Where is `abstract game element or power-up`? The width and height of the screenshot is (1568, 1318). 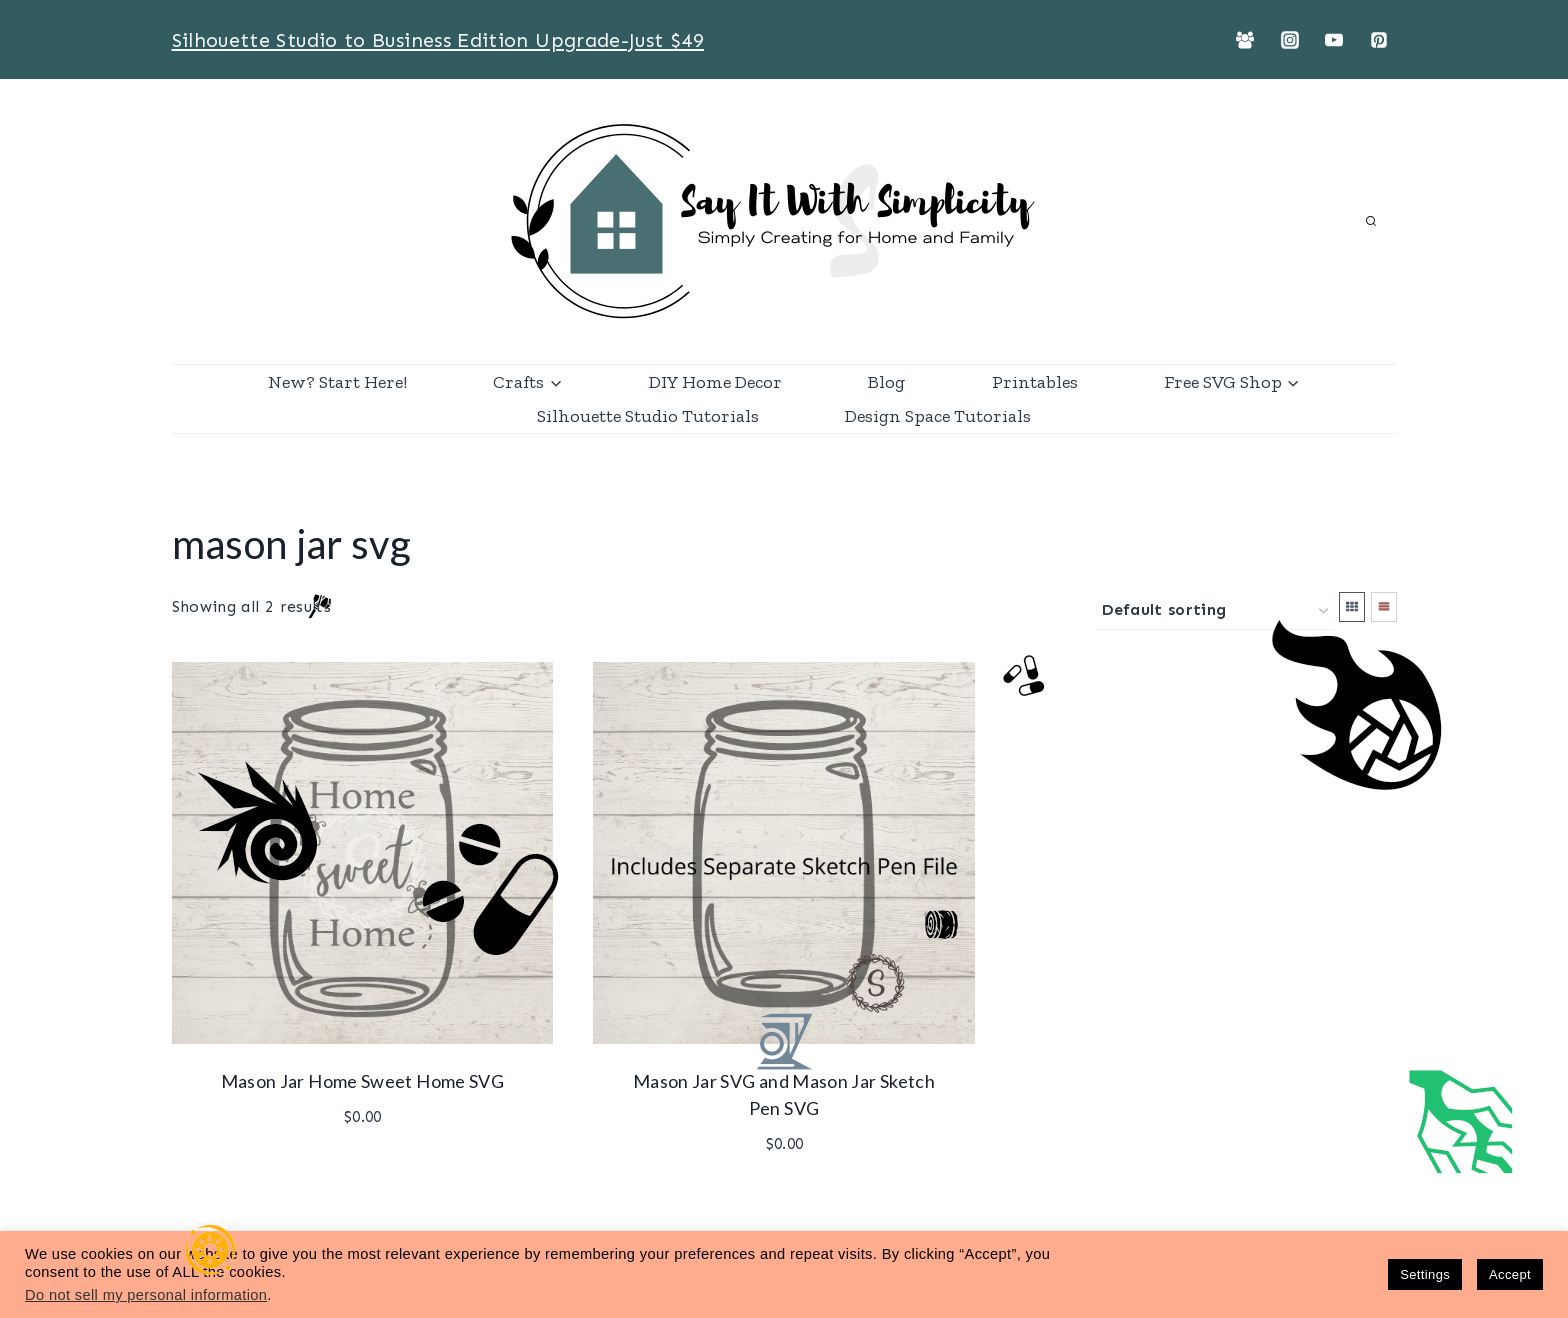
abstract game element or power-up is located at coordinates (784, 1041).